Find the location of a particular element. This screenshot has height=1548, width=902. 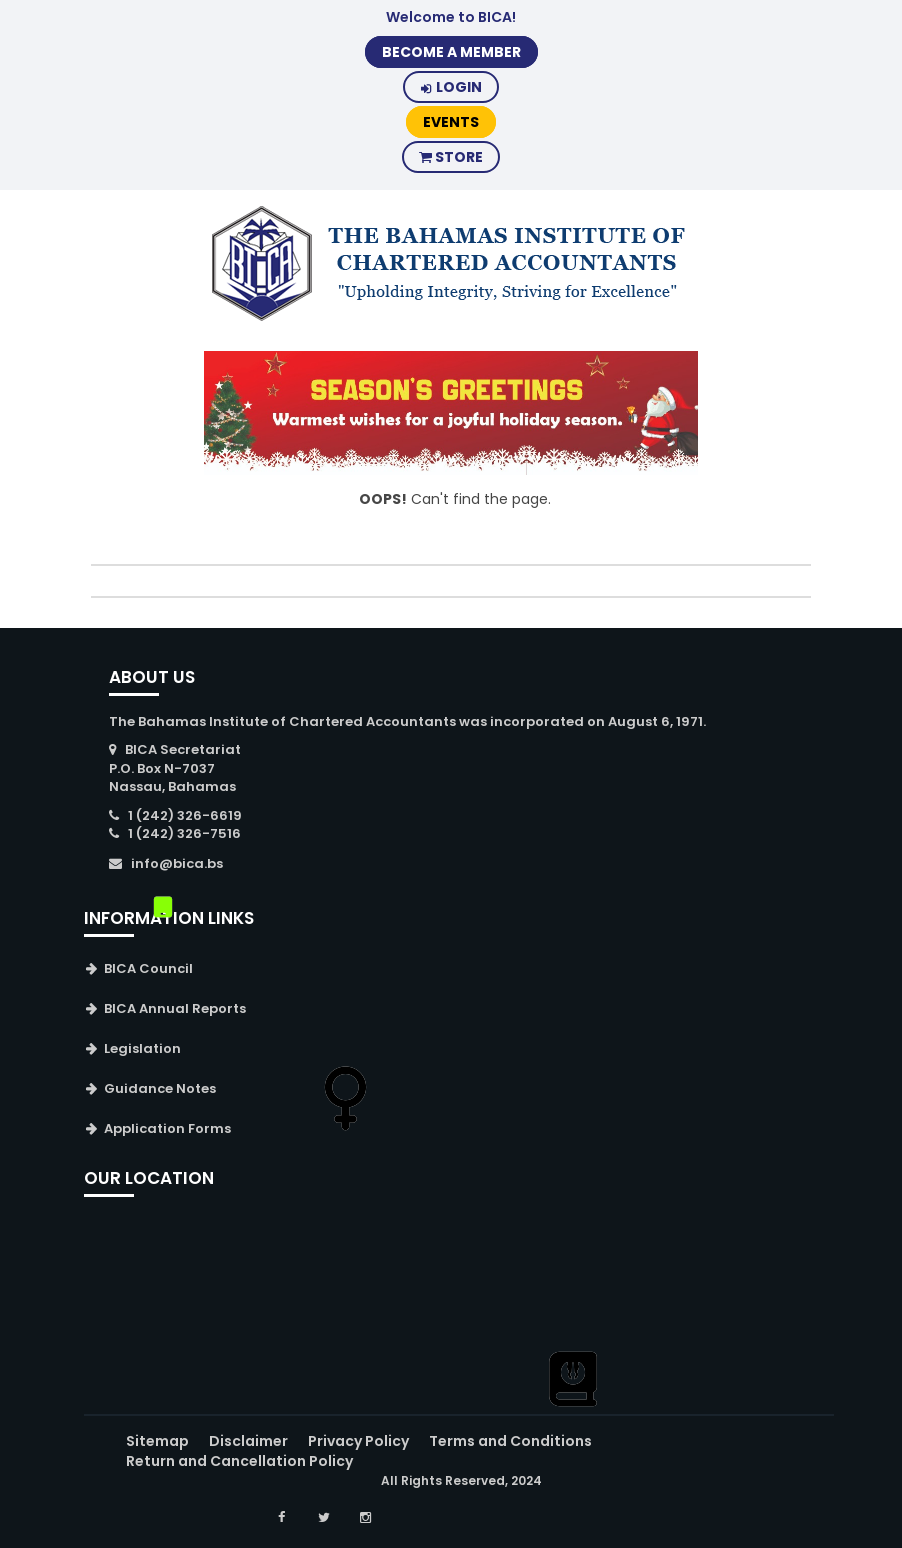

access the jedi archive or journal is located at coordinates (573, 1379).